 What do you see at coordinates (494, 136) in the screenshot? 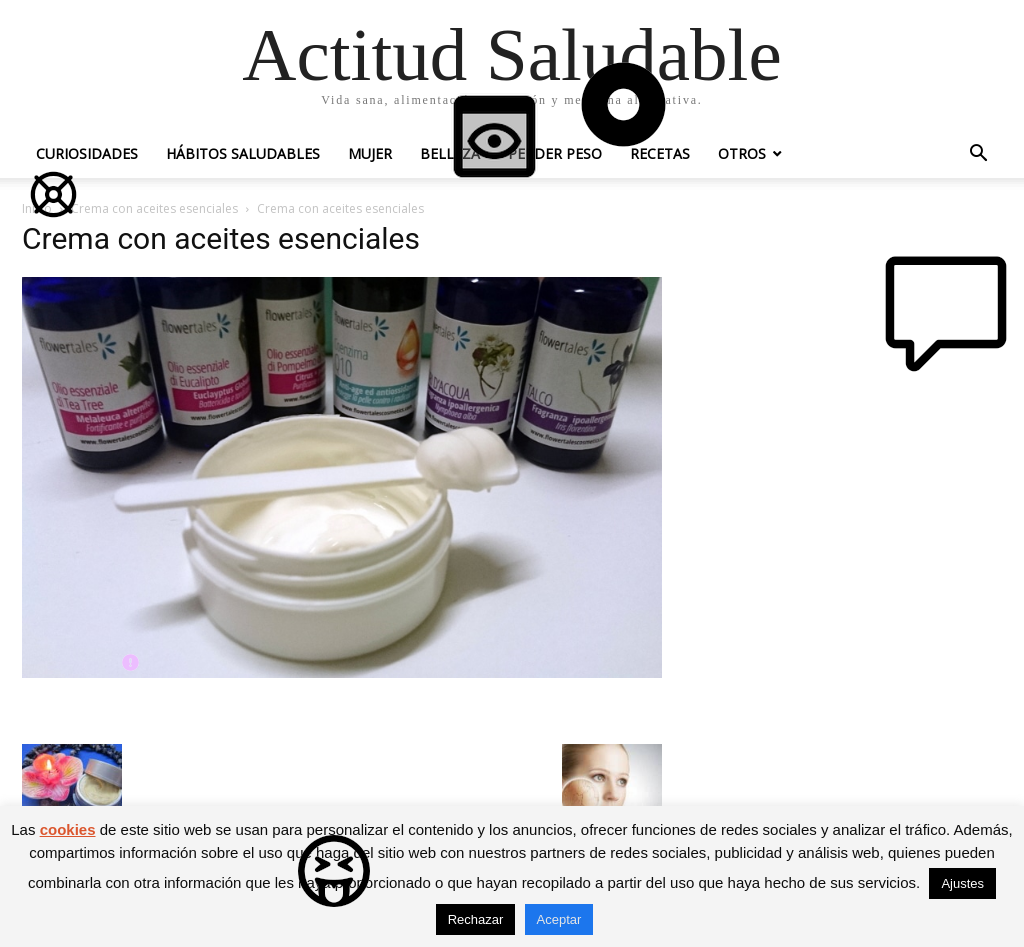
I see `preview content before opening or saving` at bounding box center [494, 136].